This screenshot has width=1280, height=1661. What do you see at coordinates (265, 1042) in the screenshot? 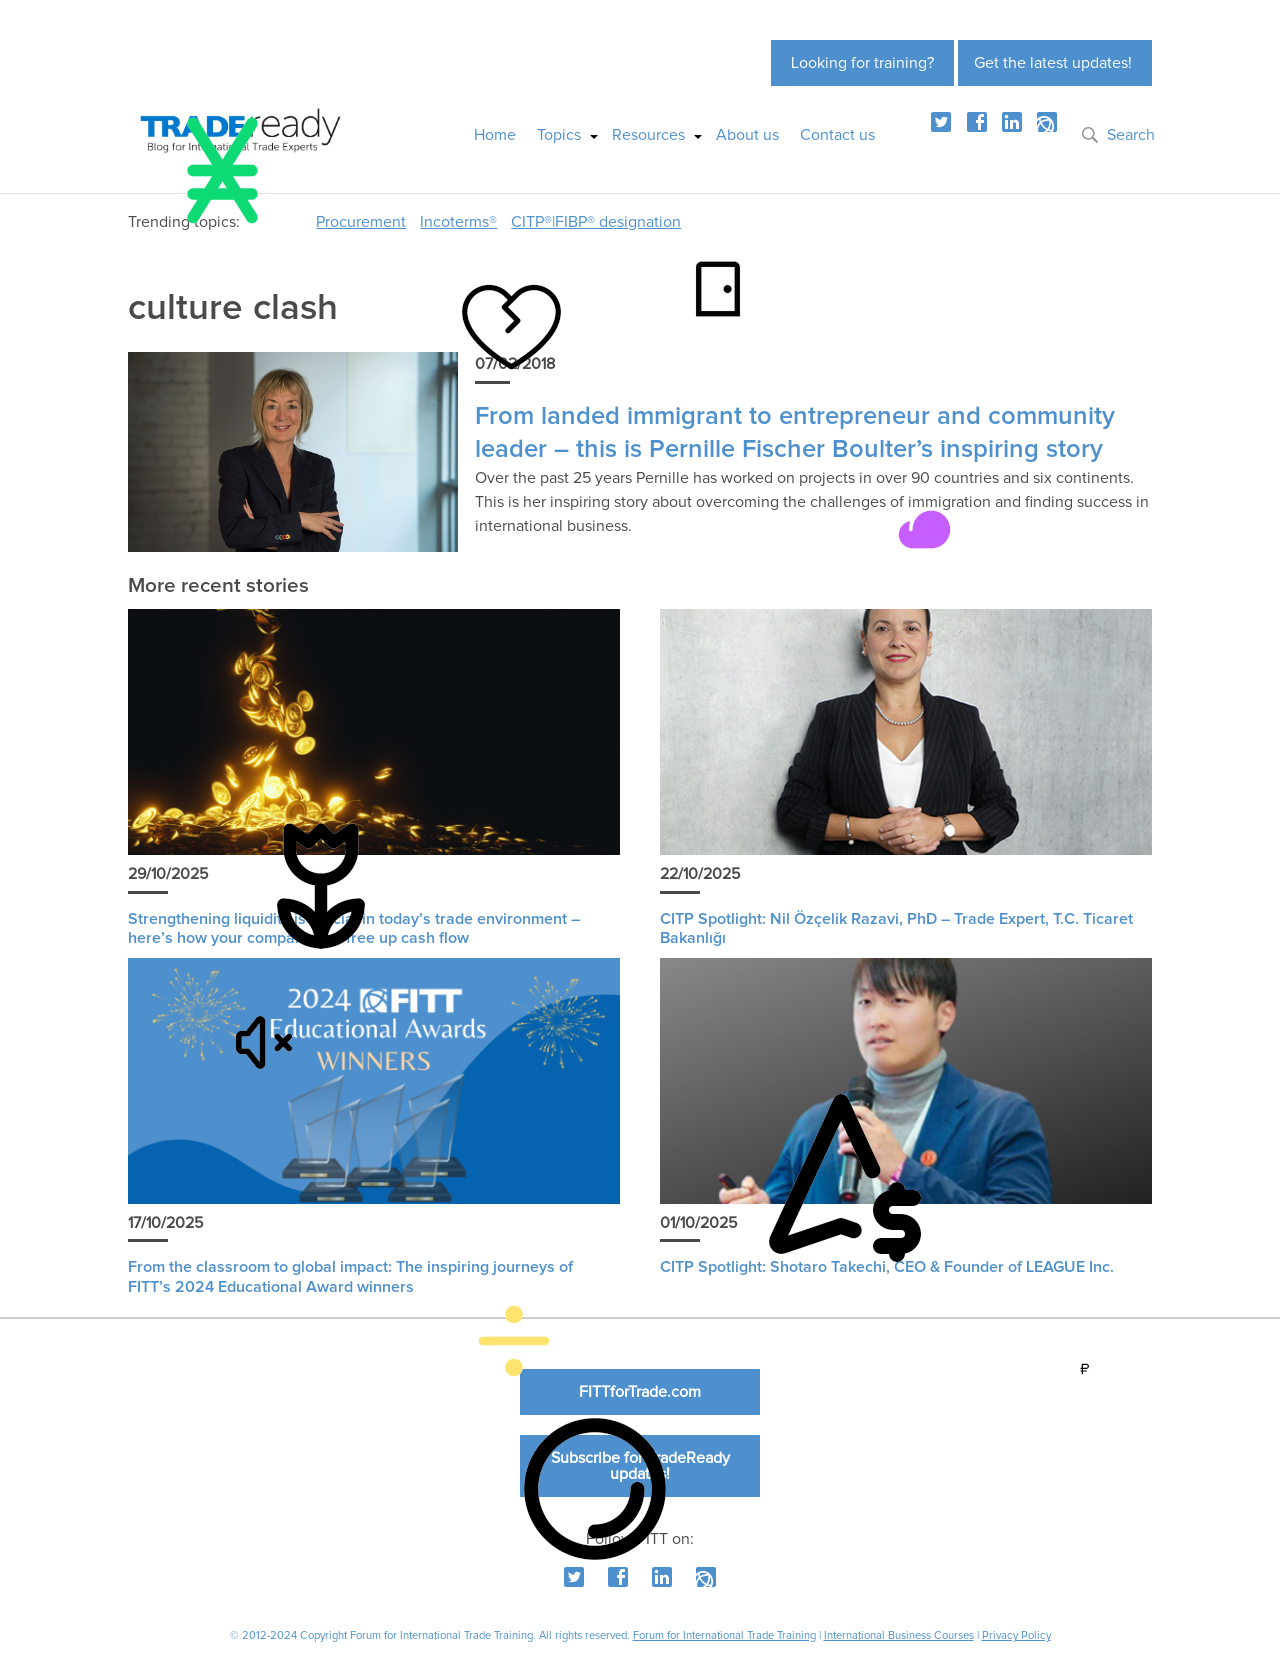
I see `mute audio or sound` at bounding box center [265, 1042].